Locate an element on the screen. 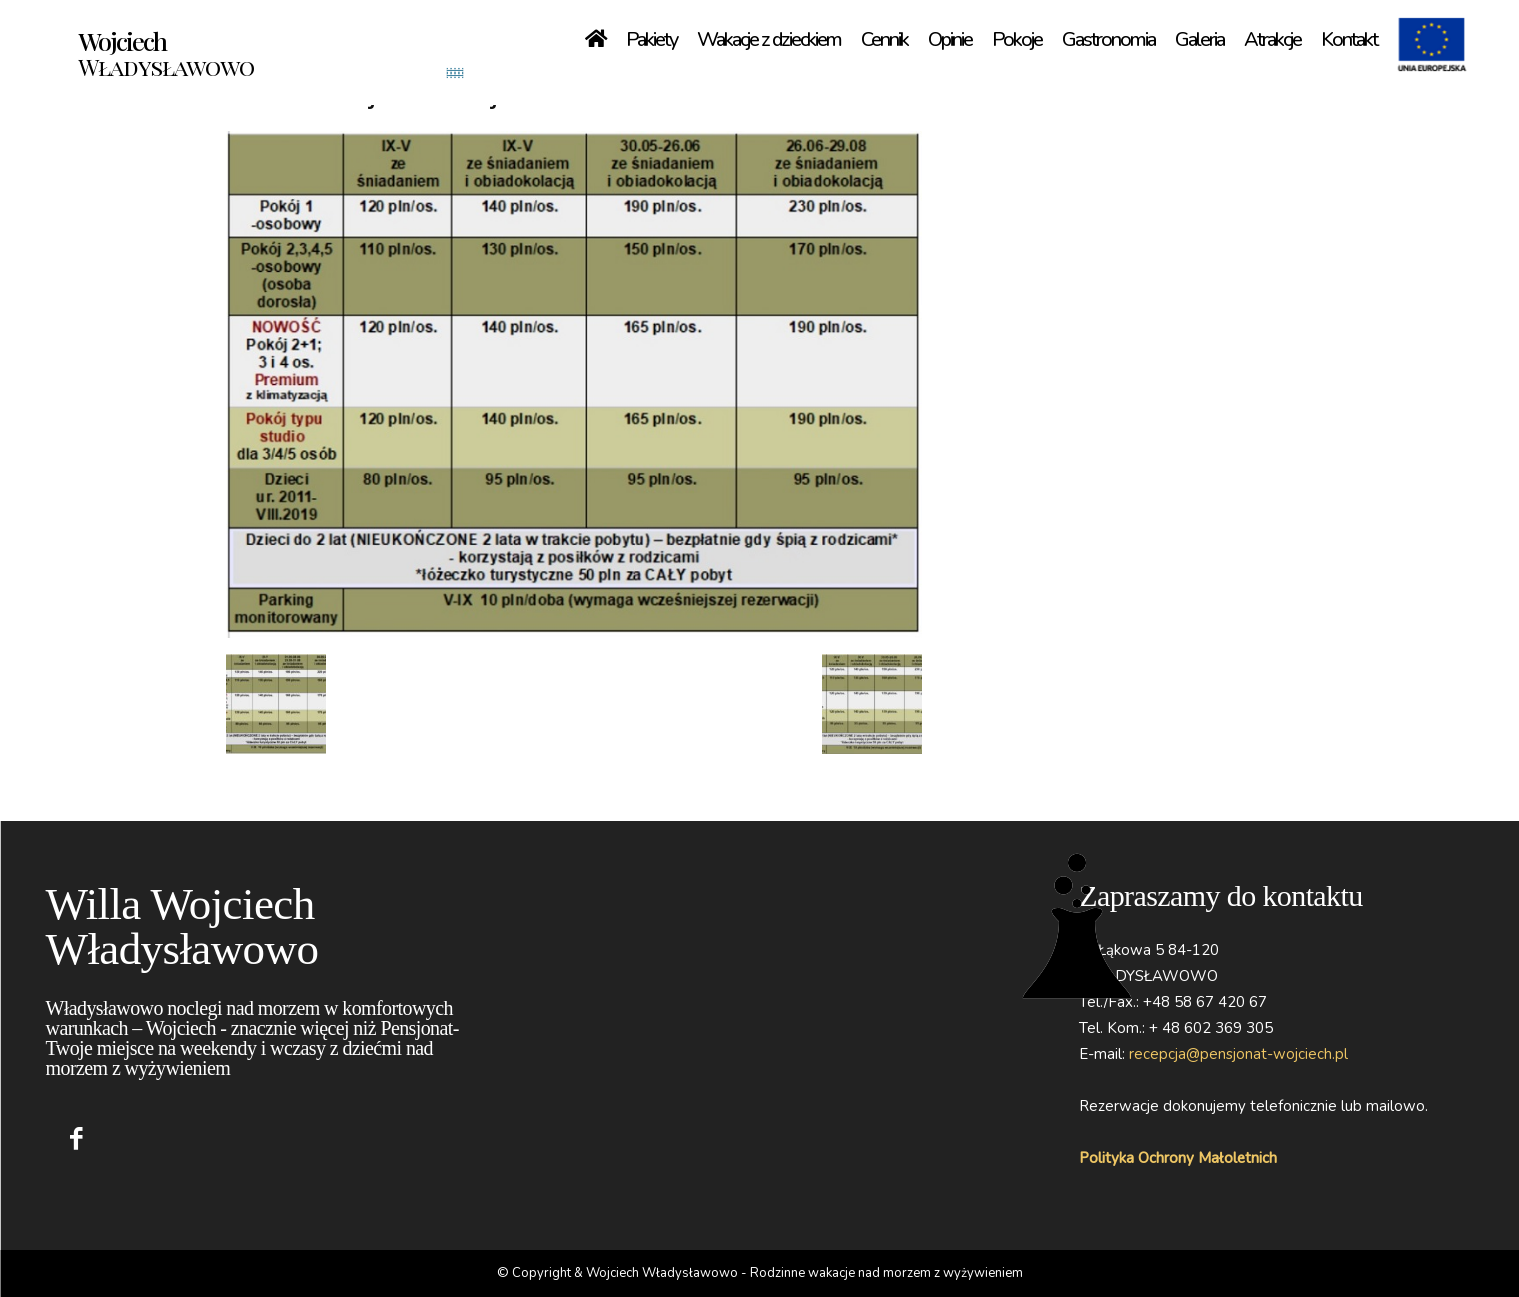 The width and height of the screenshot is (1519, 1297). indicates acid or corrosive substance in gameplay is located at coordinates (1077, 926).